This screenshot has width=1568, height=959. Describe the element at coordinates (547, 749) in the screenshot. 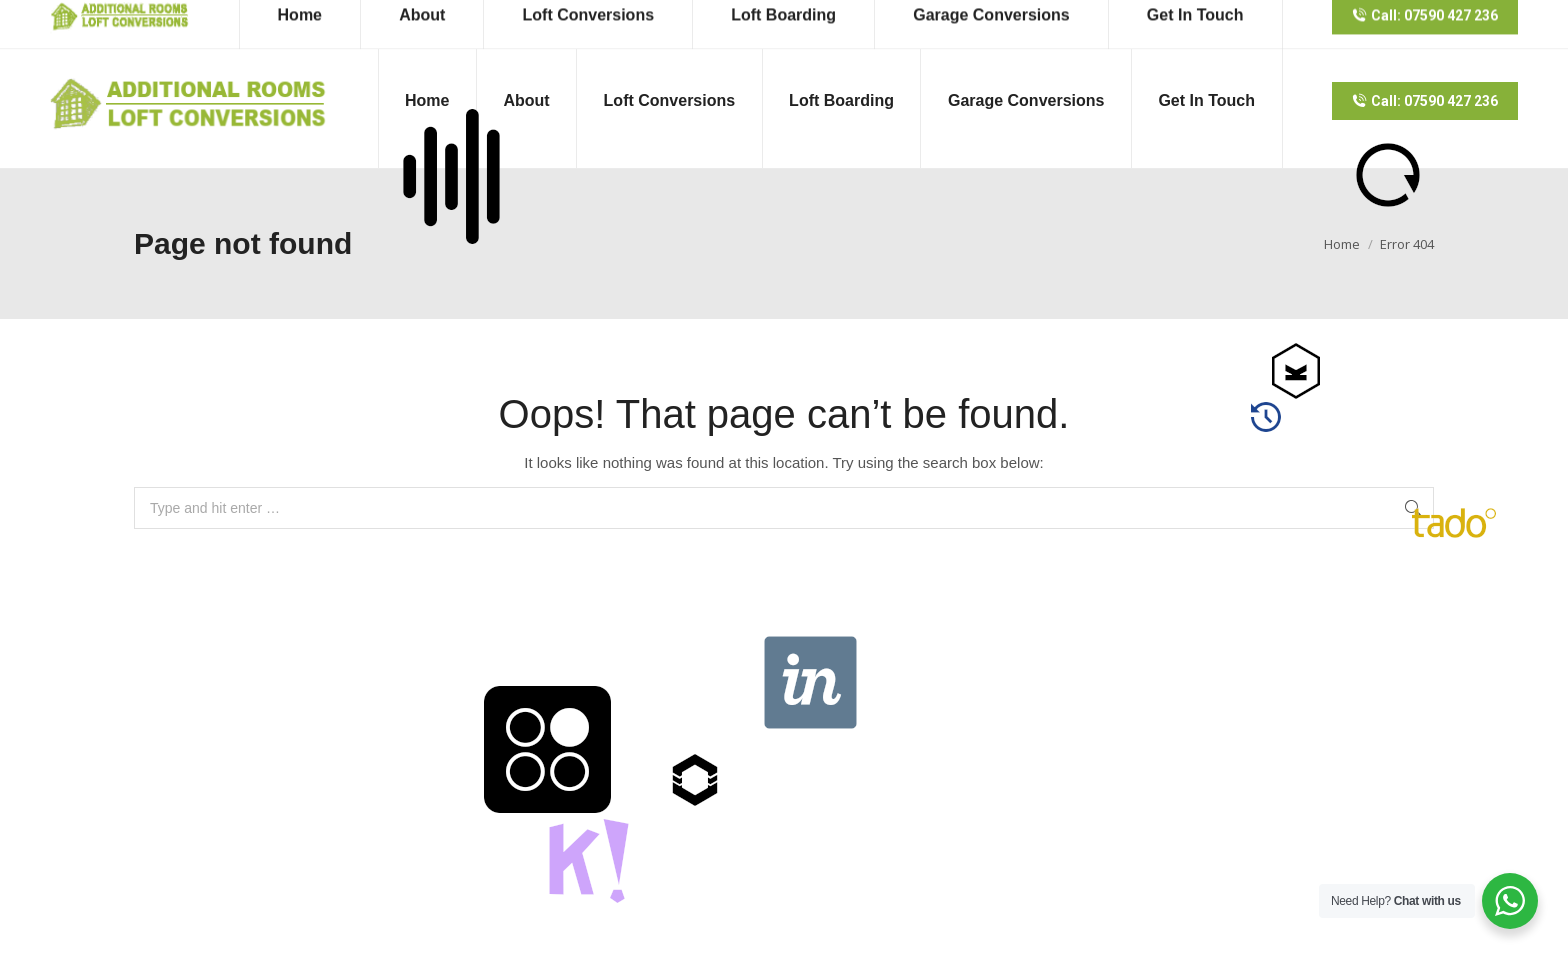

I see `open the payback rewards app` at that location.